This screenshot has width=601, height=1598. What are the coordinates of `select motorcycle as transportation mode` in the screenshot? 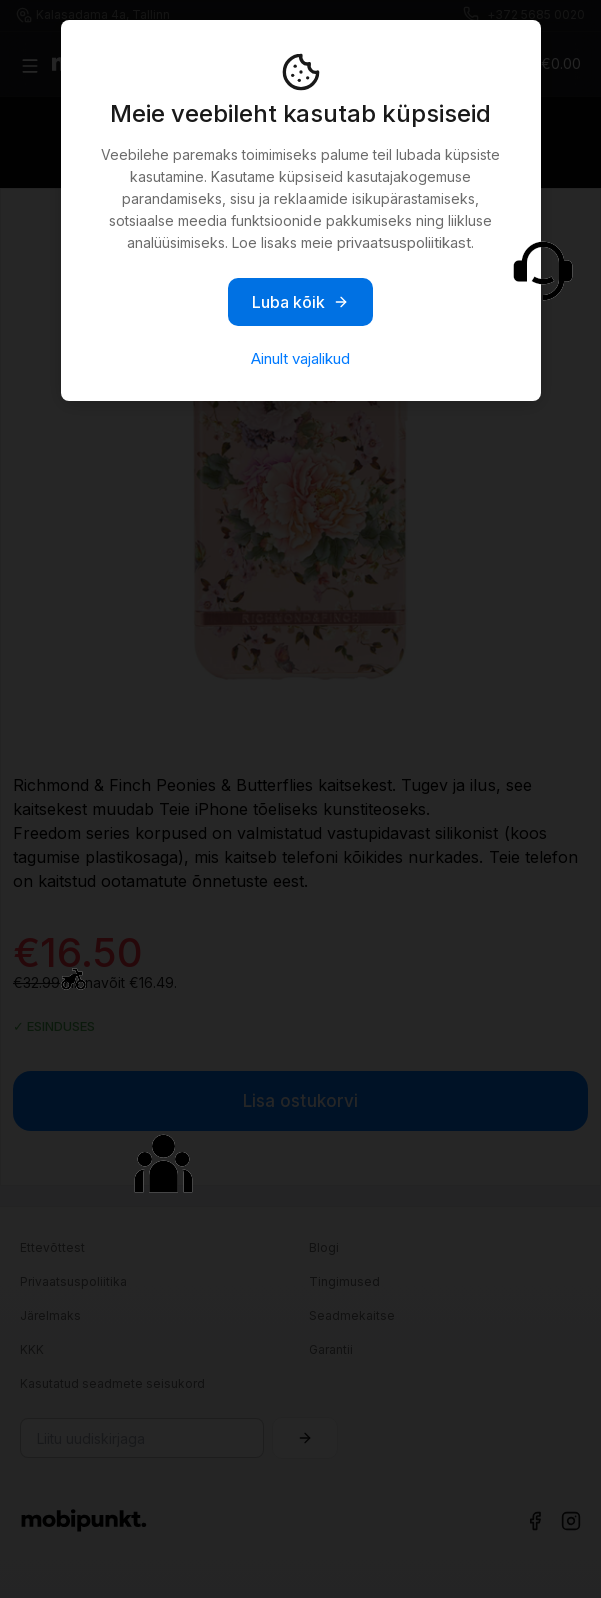 It's located at (73, 978).